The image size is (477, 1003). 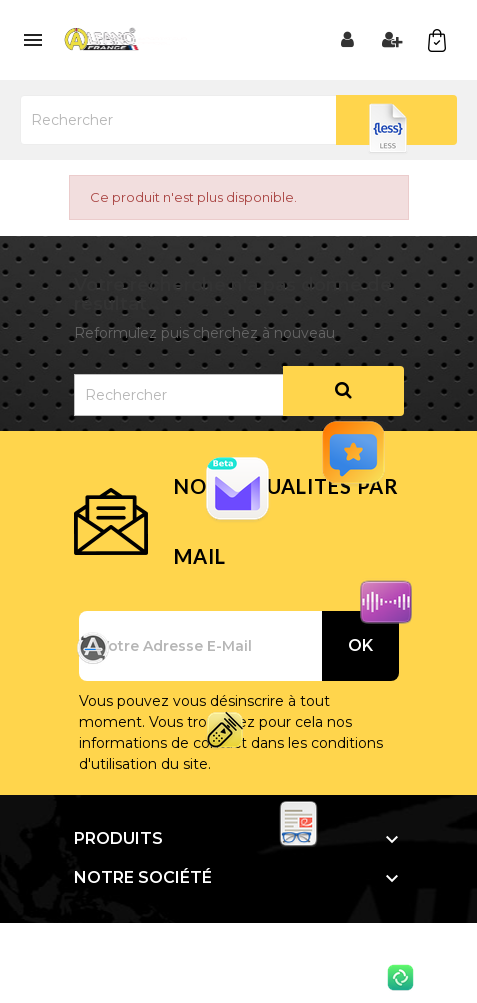 What do you see at coordinates (298, 823) in the screenshot?
I see `open atril document viewer` at bounding box center [298, 823].